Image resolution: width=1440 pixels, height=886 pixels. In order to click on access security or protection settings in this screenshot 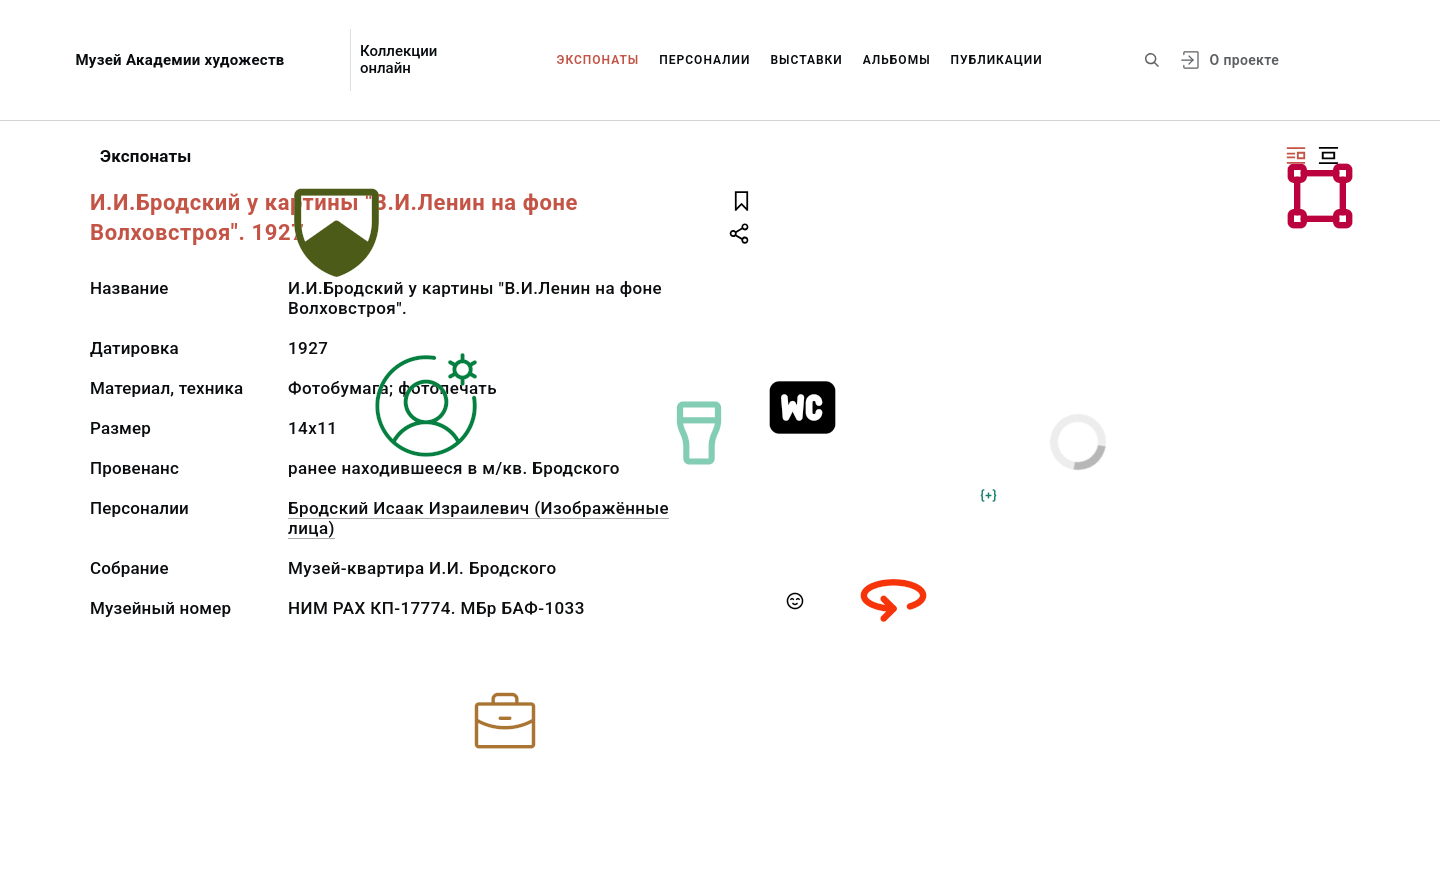, I will do `click(336, 227)`.